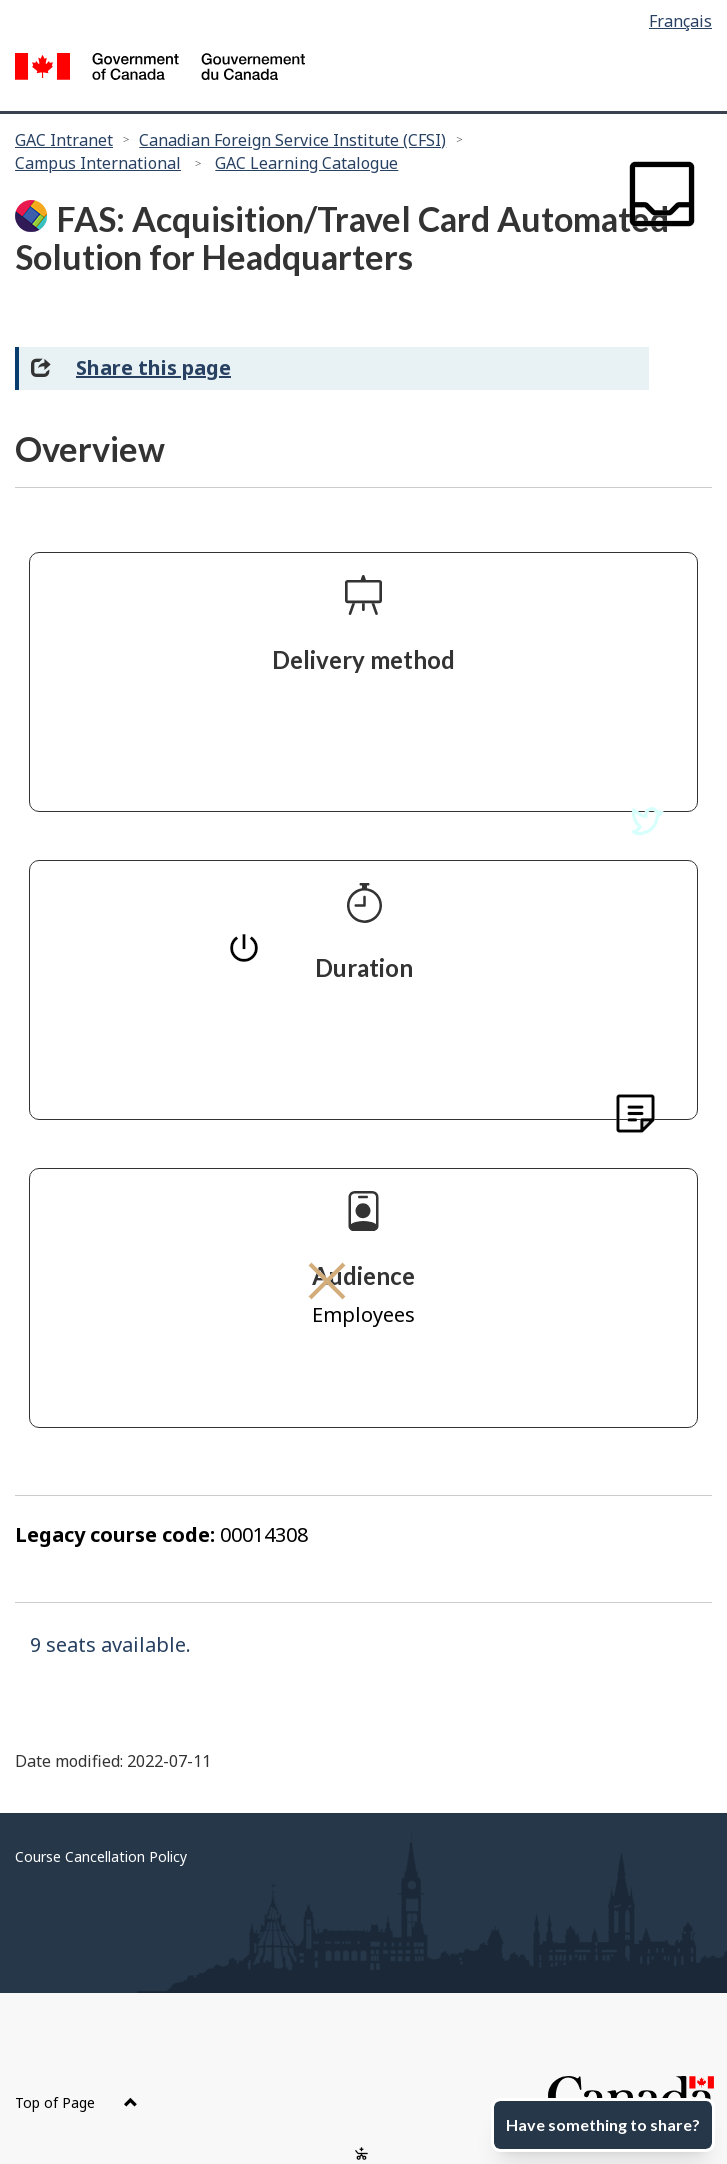 Image resolution: width=727 pixels, height=2164 pixels. I want to click on access emergency medical bed availability, so click(361, 2153).